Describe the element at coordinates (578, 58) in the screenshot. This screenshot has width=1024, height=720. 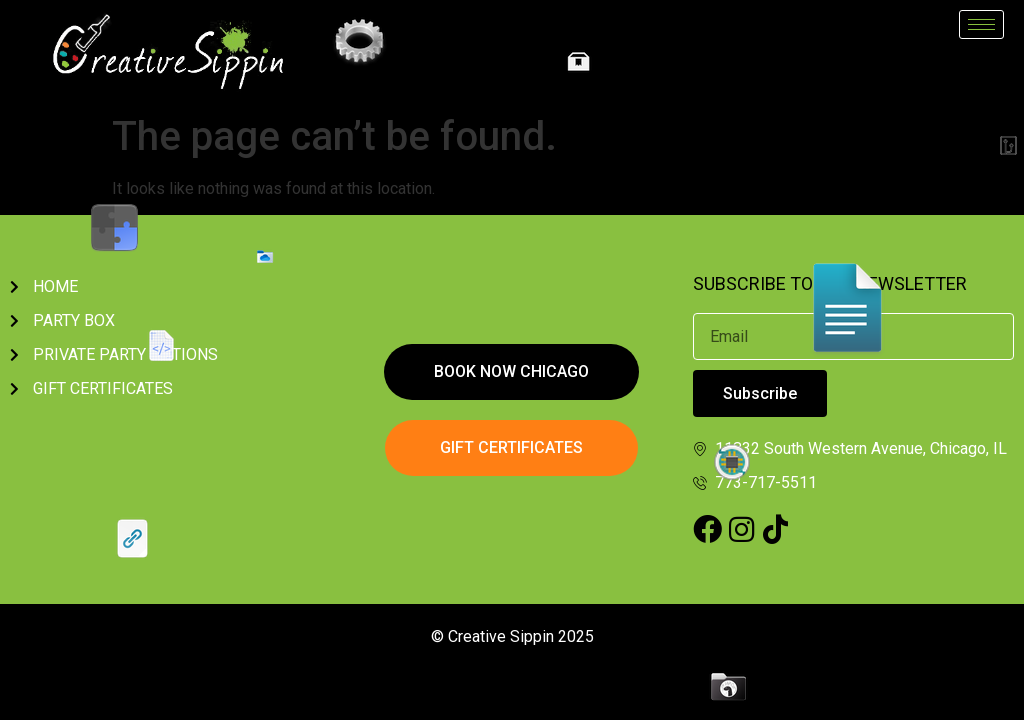
I see `software updates are currently paused or unavailable` at that location.